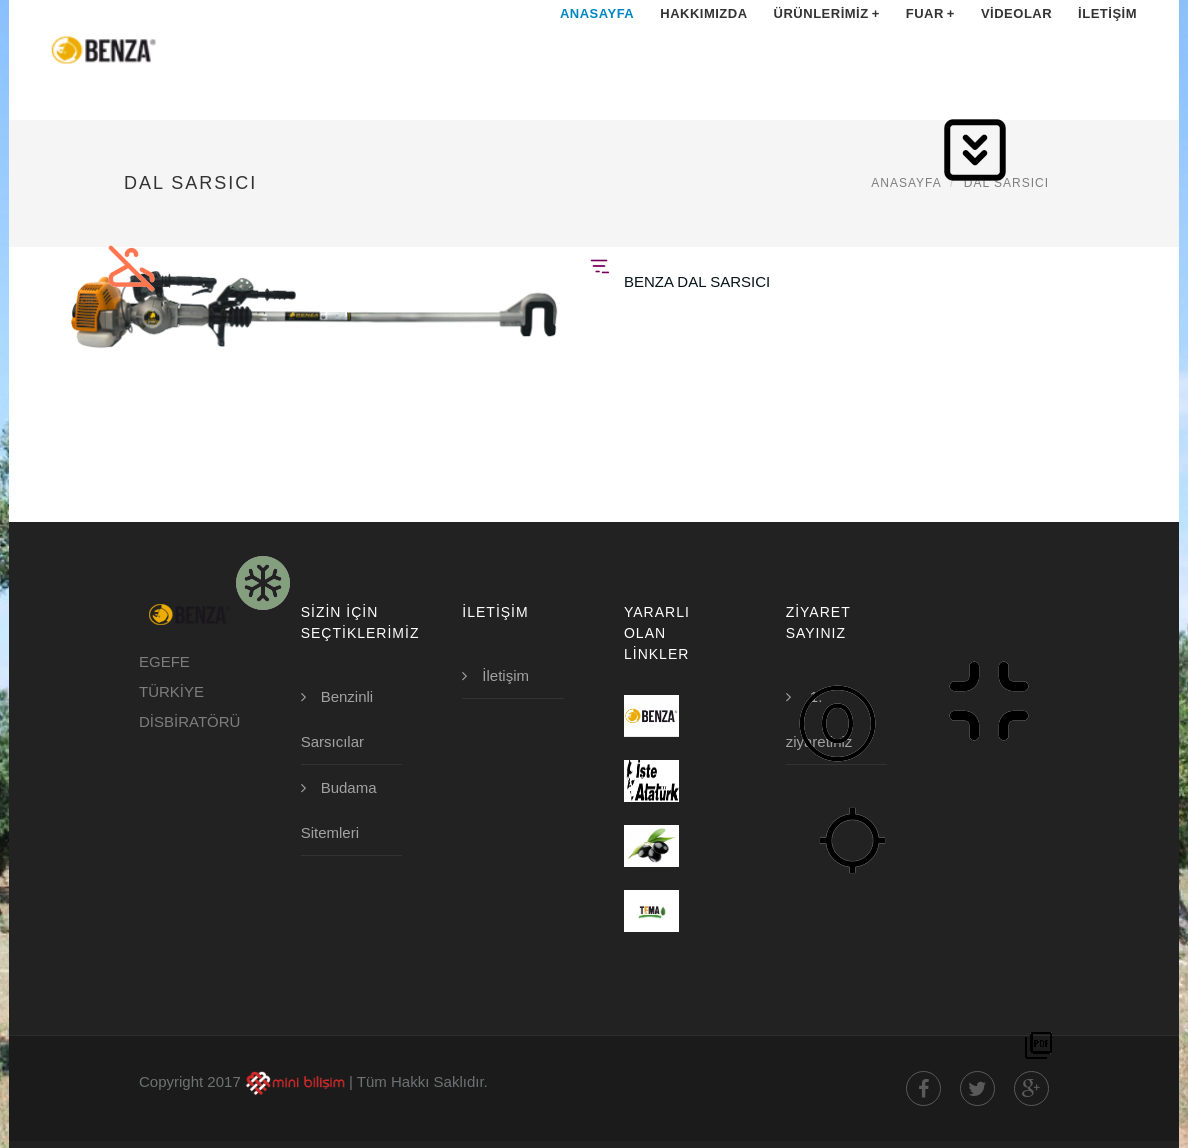  Describe the element at coordinates (263, 583) in the screenshot. I see `toggle cooling or air conditioning mode` at that location.